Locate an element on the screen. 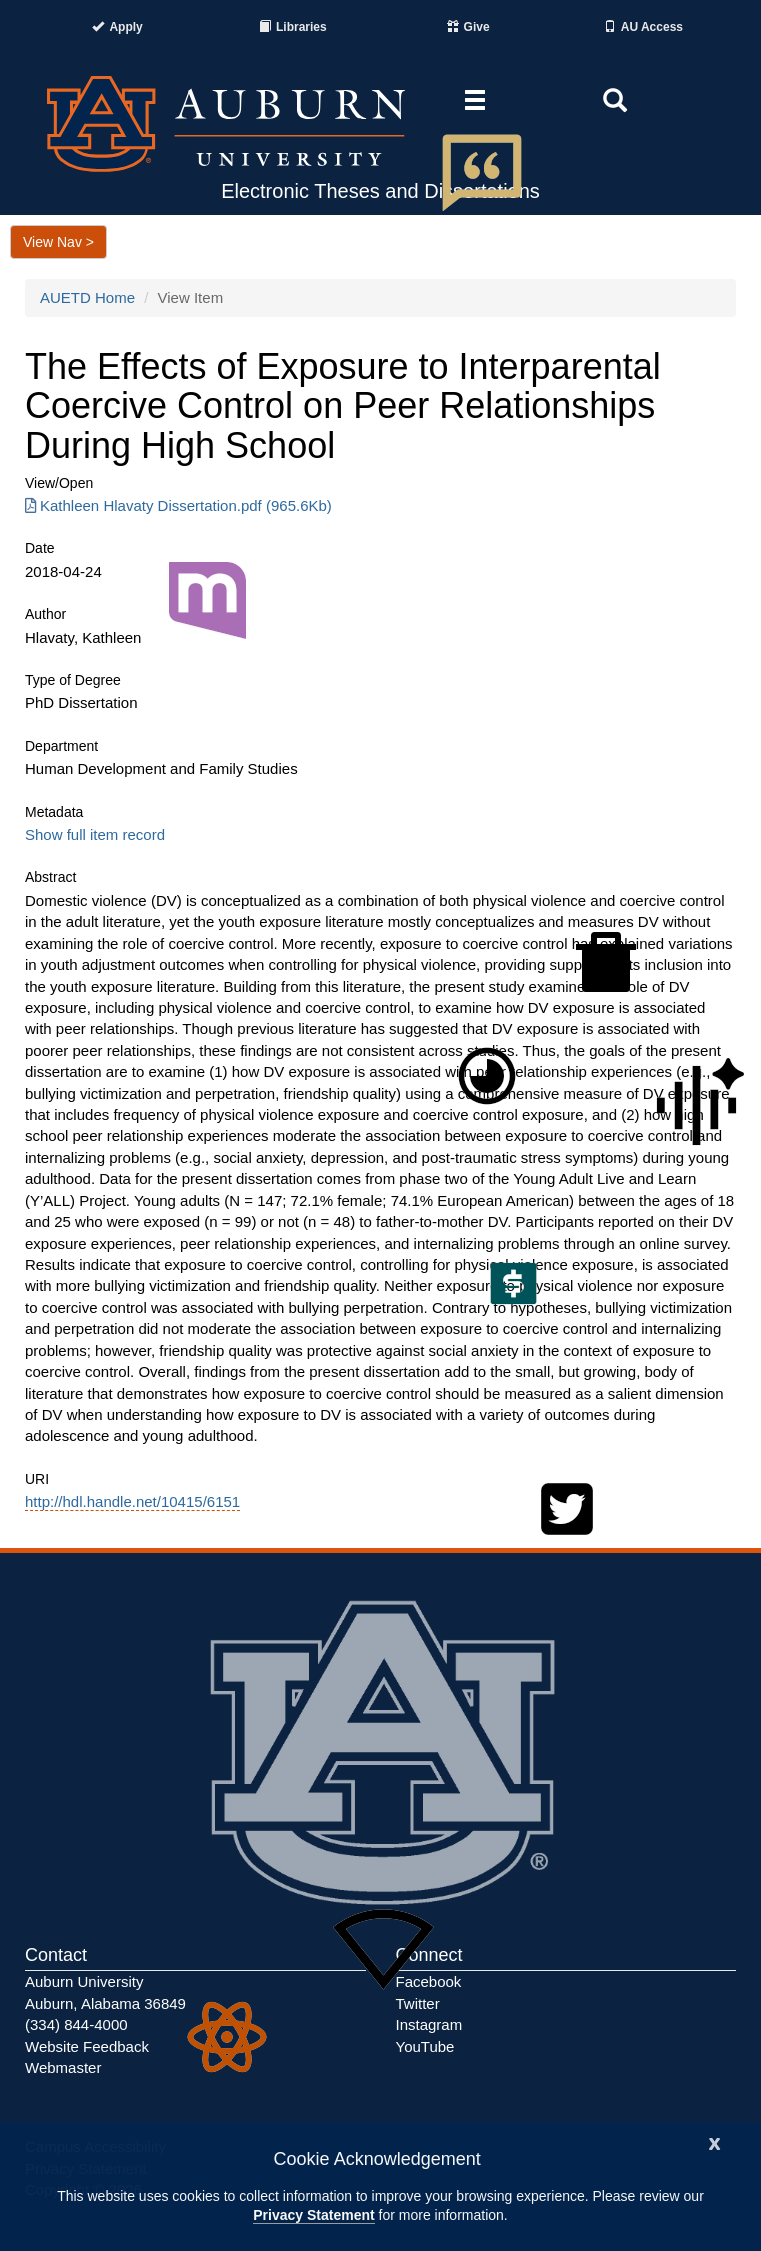 Image resolution: width=761 pixels, height=2251 pixels. view quoted messages or replies is located at coordinates (482, 170).